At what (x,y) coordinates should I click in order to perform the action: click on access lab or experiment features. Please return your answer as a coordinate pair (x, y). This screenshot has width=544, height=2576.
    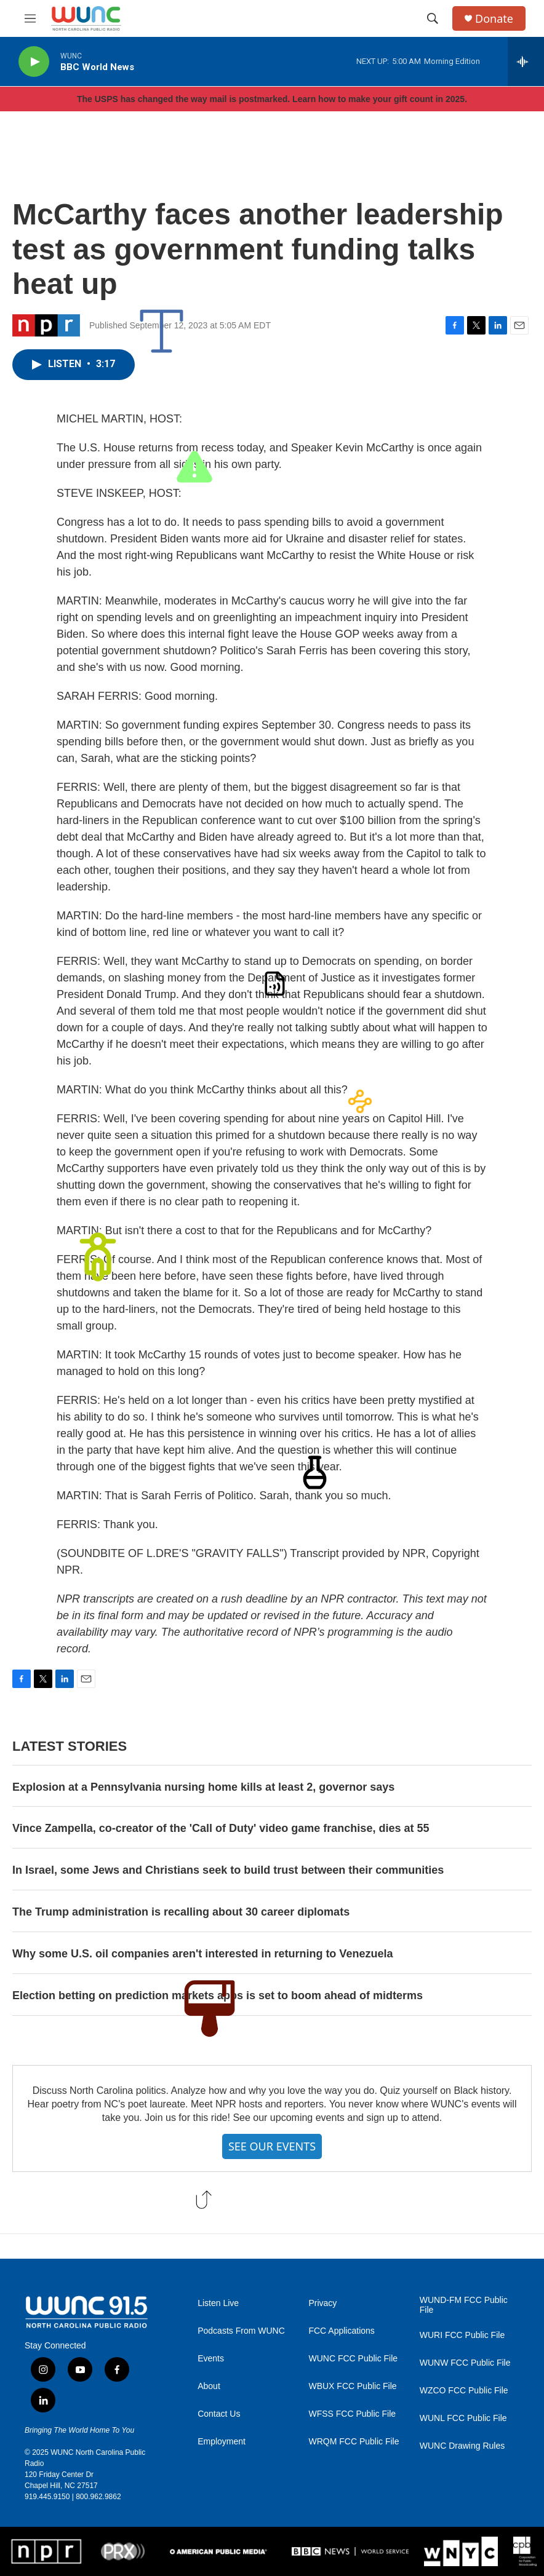
    Looking at the image, I should click on (314, 1472).